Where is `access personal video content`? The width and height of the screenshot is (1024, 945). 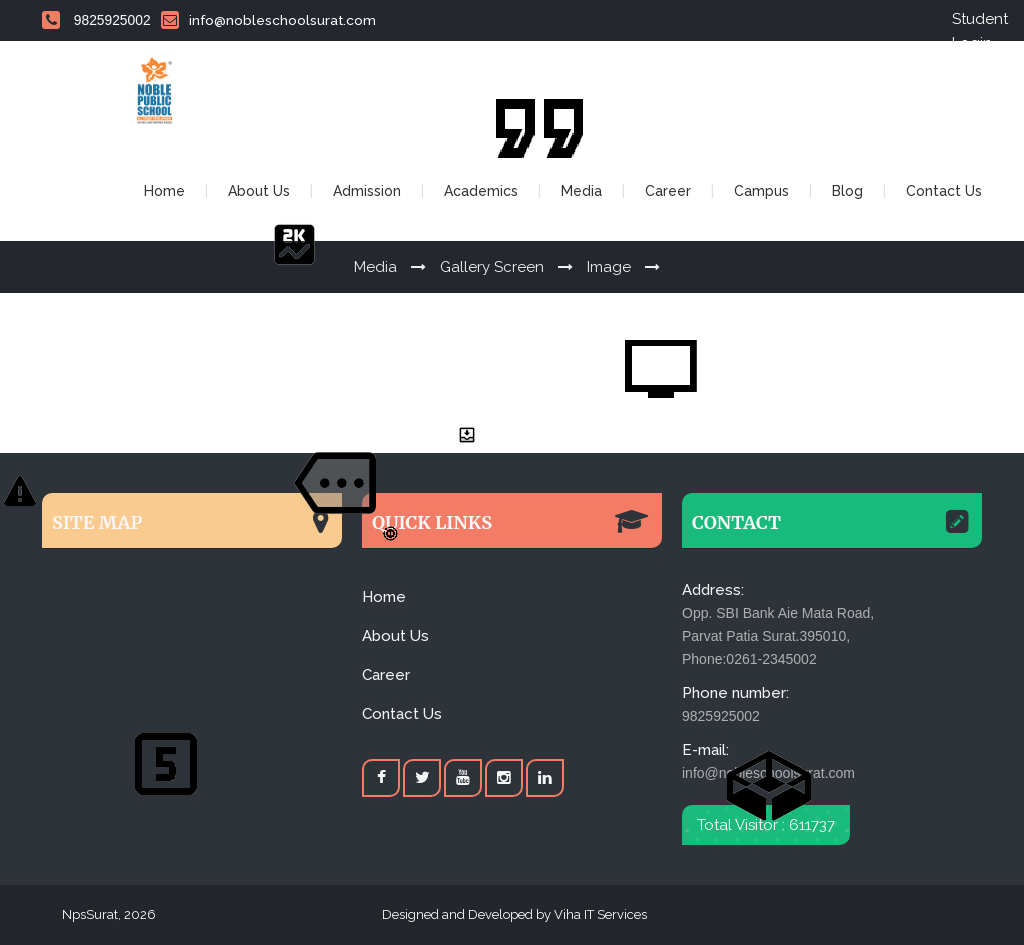 access personal video content is located at coordinates (661, 369).